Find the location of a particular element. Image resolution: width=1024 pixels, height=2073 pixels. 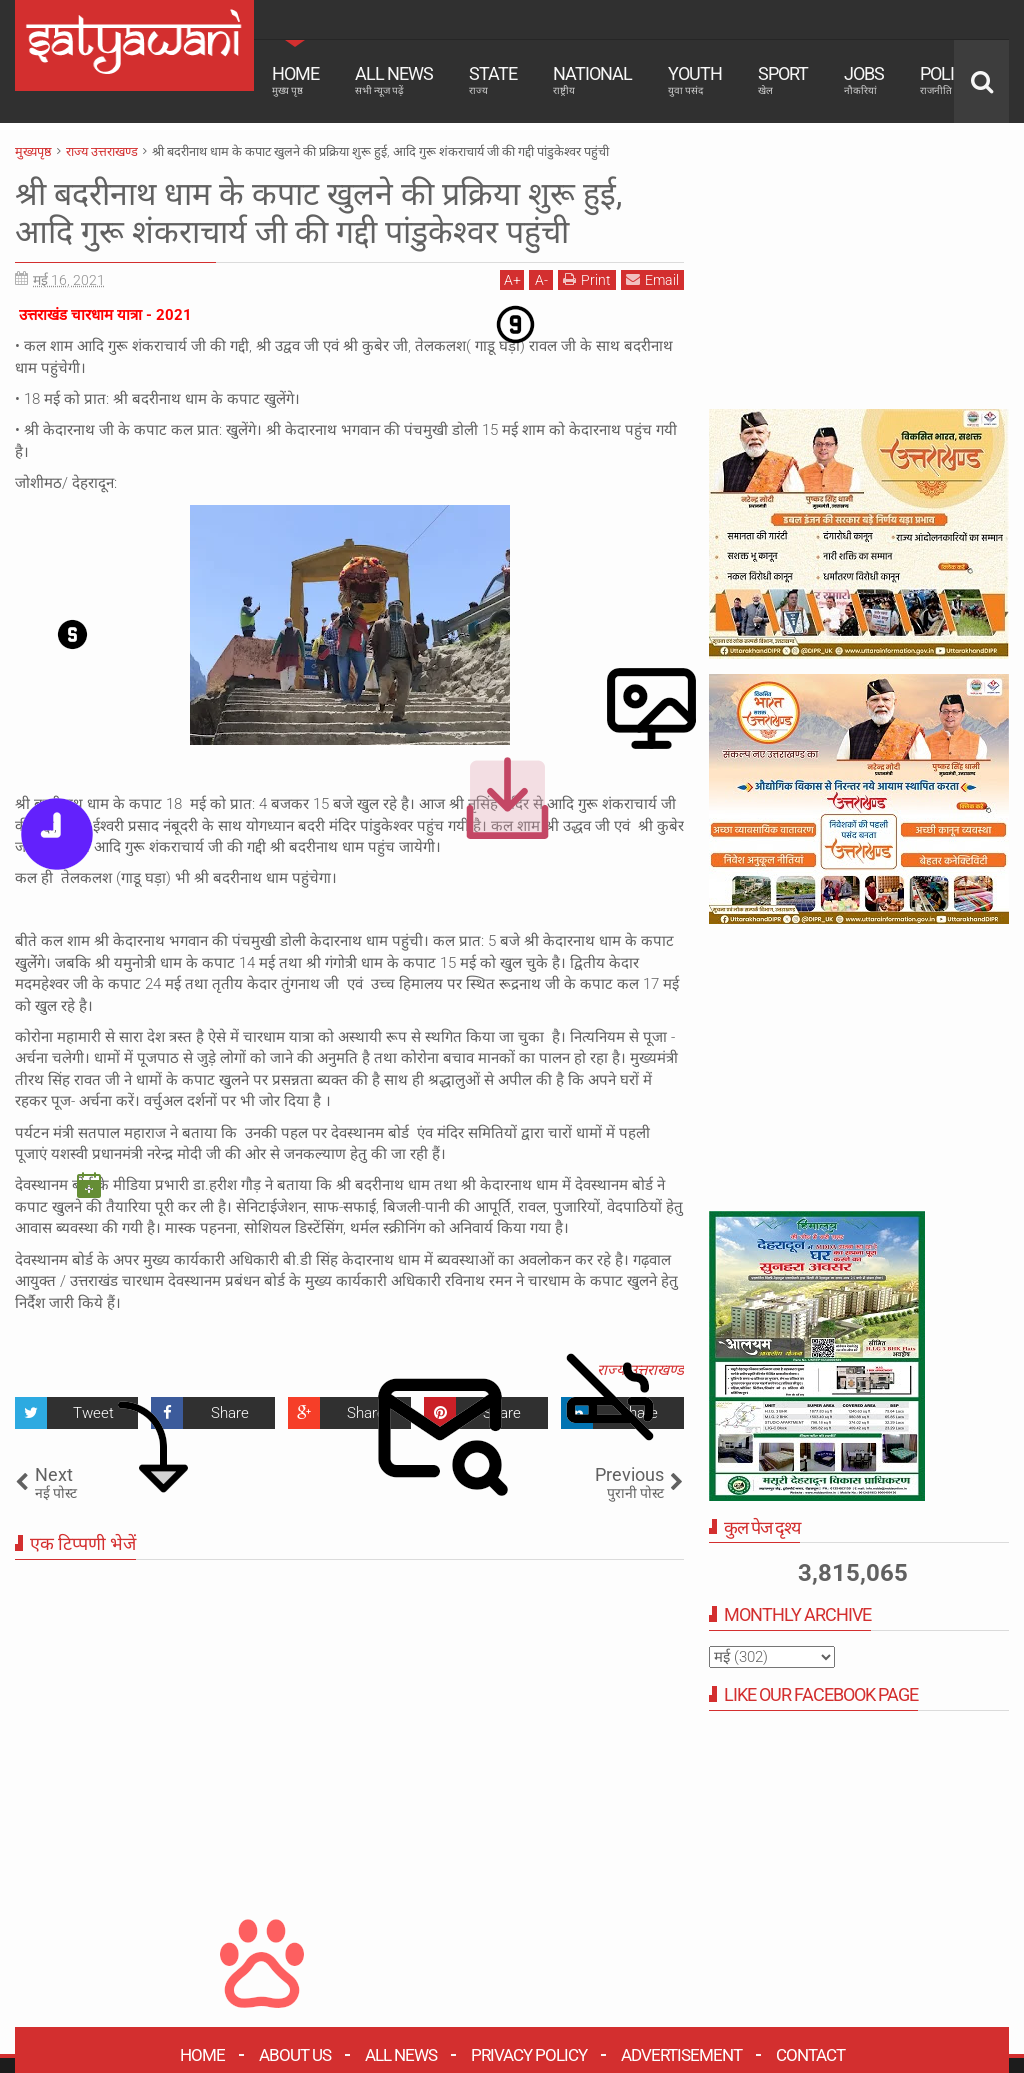

indicates the current time is 9 o'clock is located at coordinates (57, 834).